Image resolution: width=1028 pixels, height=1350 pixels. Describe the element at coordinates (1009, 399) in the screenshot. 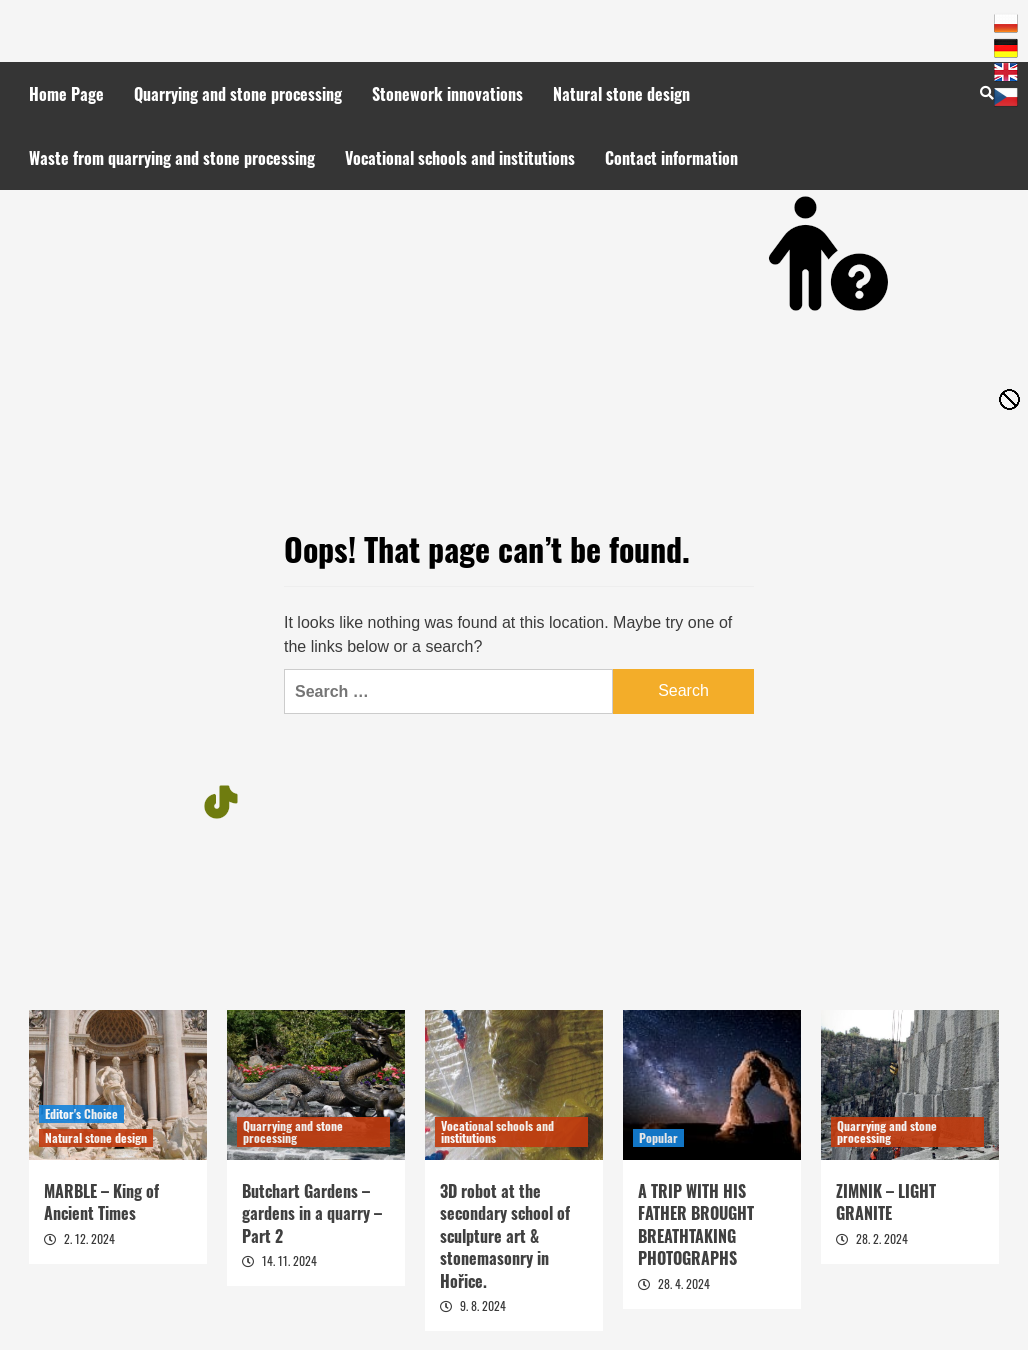

I see `mark content as not interested` at that location.